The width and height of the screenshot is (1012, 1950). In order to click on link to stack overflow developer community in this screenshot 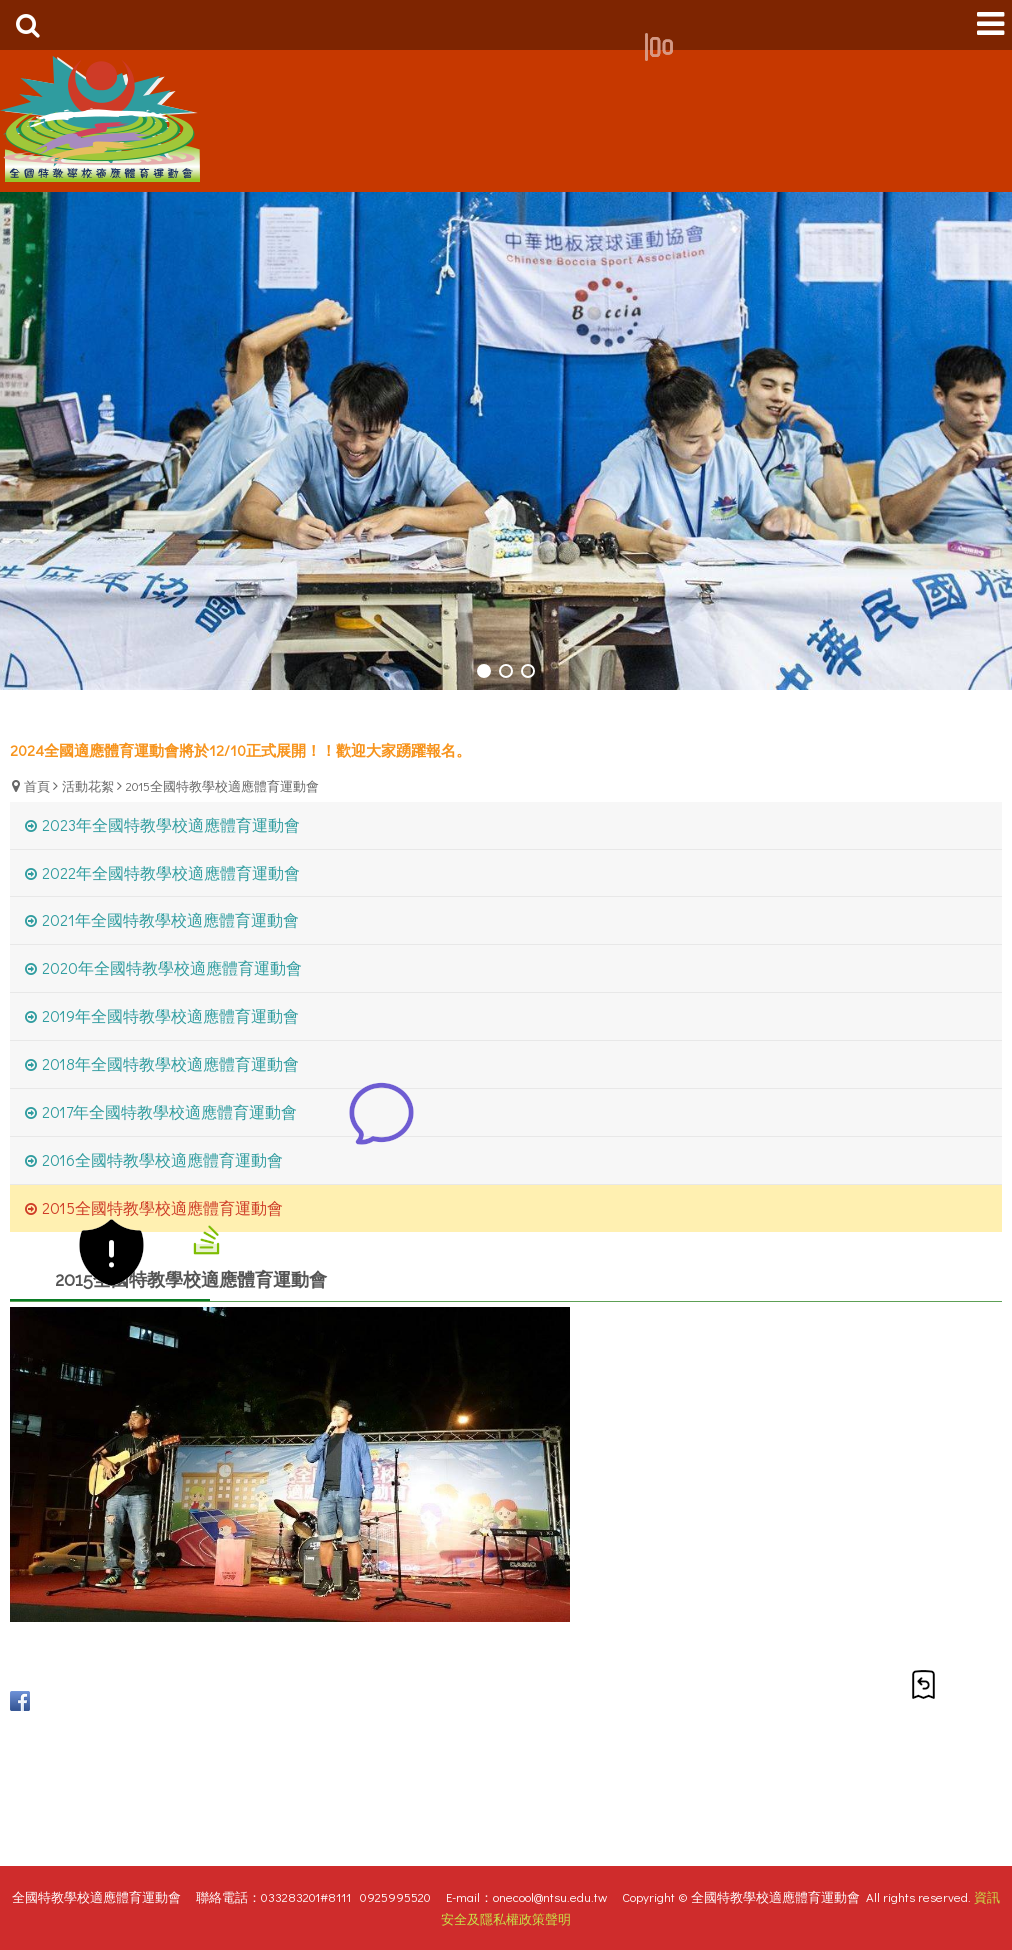, I will do `click(206, 1240)`.